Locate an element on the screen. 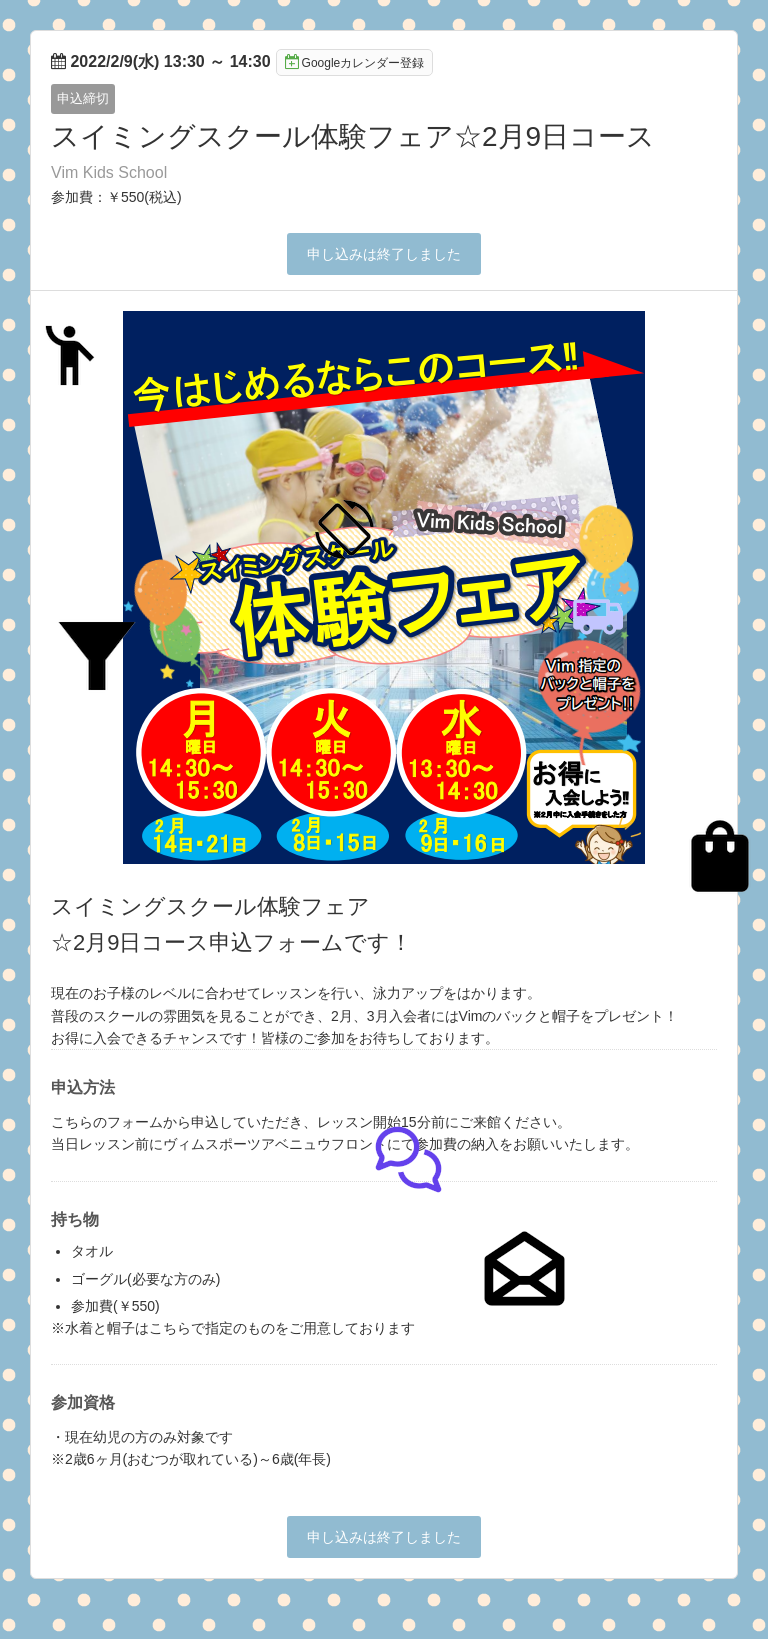  access people or contacts is located at coordinates (69, 355).